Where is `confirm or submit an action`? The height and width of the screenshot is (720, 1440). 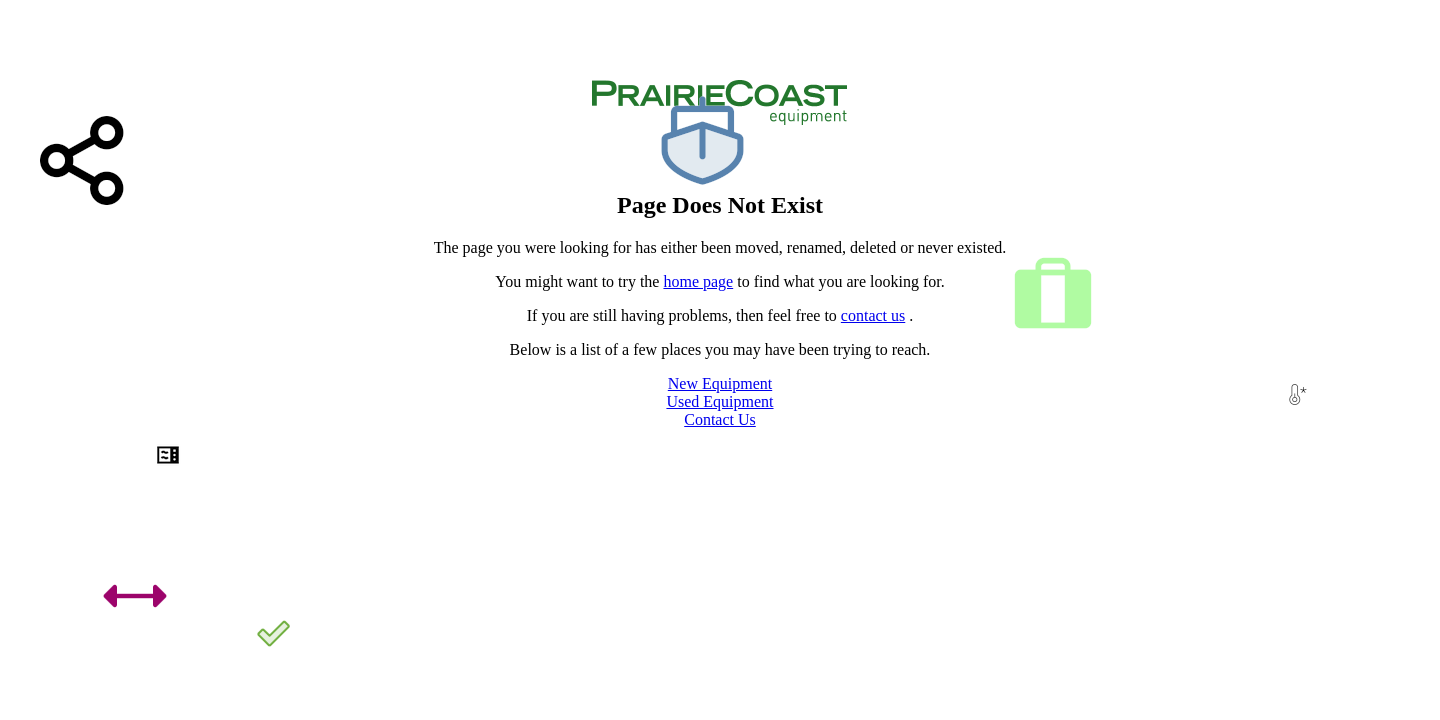
confirm or submit an action is located at coordinates (273, 633).